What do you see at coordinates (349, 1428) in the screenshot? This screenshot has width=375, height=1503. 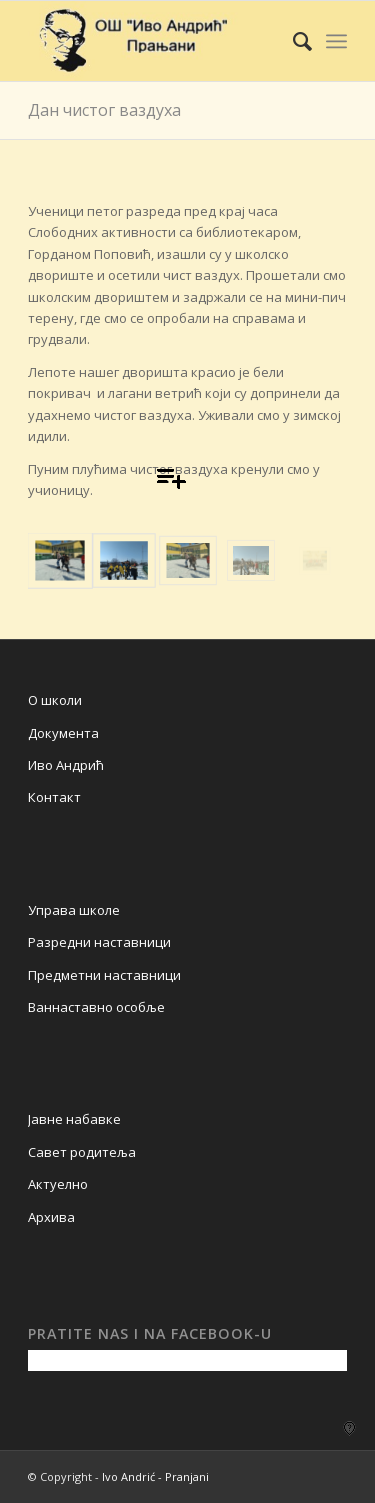 I see `unknown or unidentified location` at bounding box center [349, 1428].